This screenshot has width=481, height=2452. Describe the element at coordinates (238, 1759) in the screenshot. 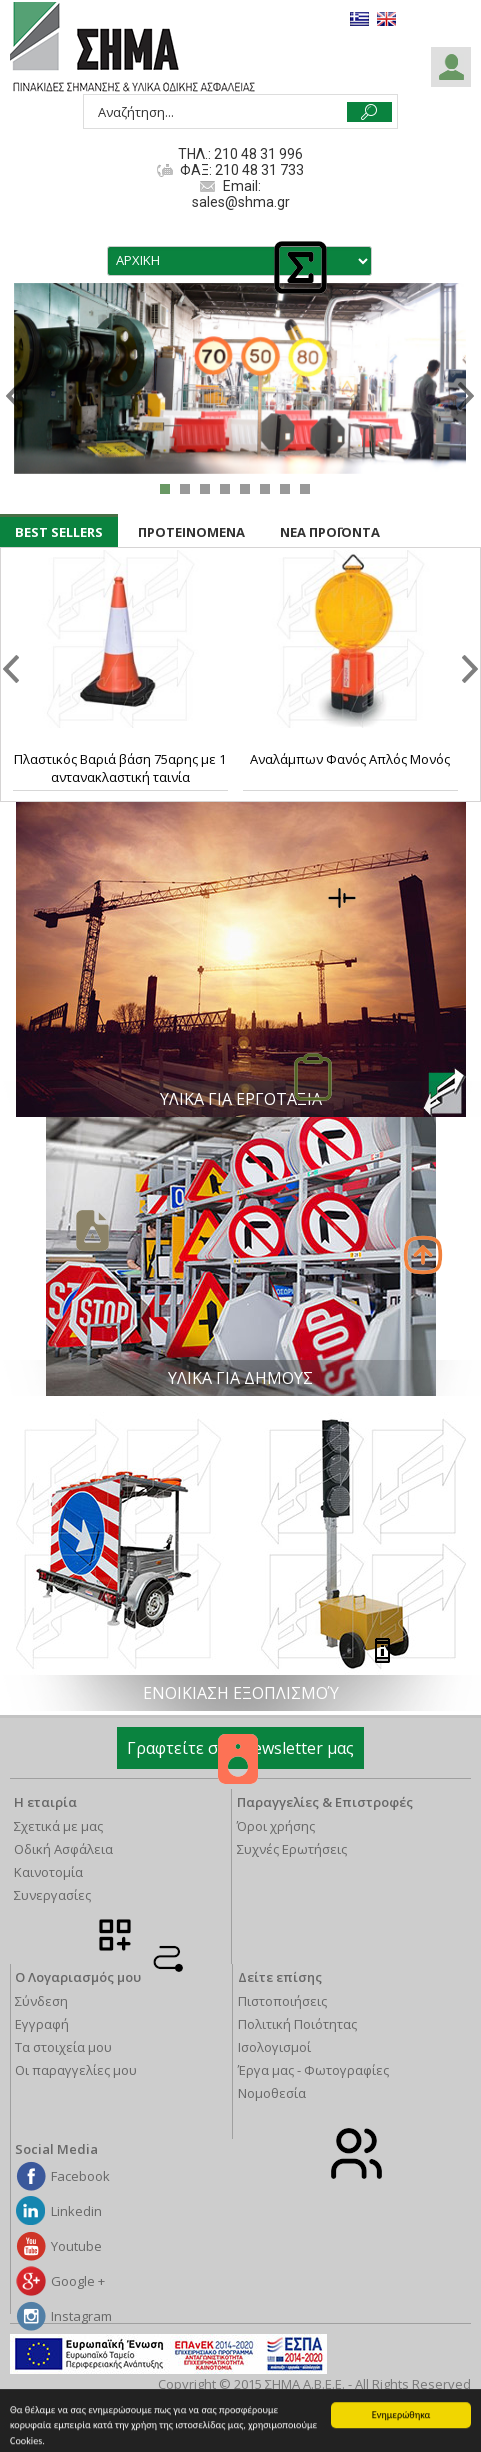

I see `adjust speaker or audio output settings` at that location.